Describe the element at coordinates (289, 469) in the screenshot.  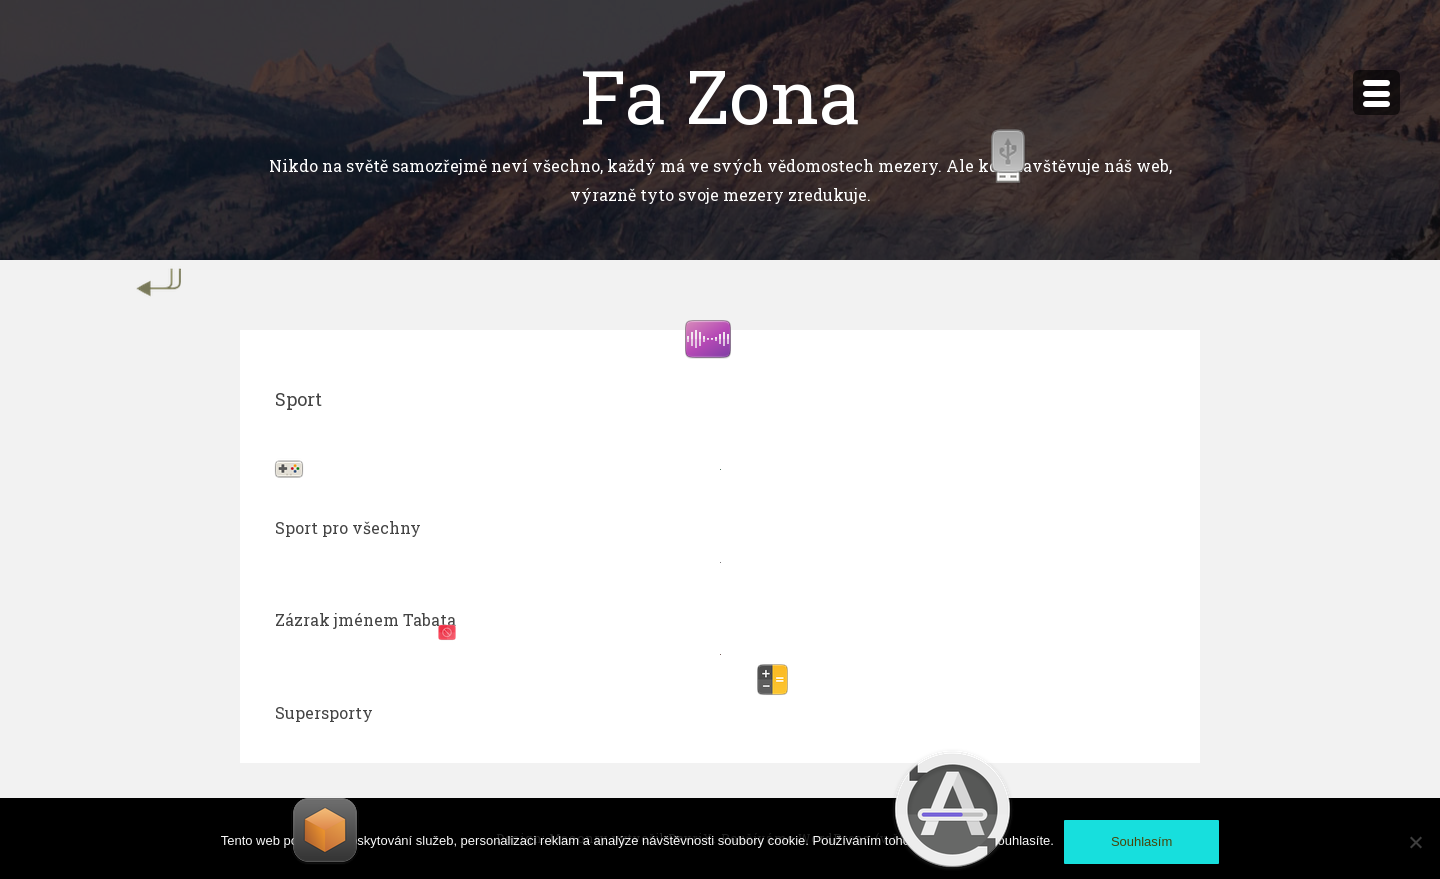
I see `game controller input device detected` at that location.